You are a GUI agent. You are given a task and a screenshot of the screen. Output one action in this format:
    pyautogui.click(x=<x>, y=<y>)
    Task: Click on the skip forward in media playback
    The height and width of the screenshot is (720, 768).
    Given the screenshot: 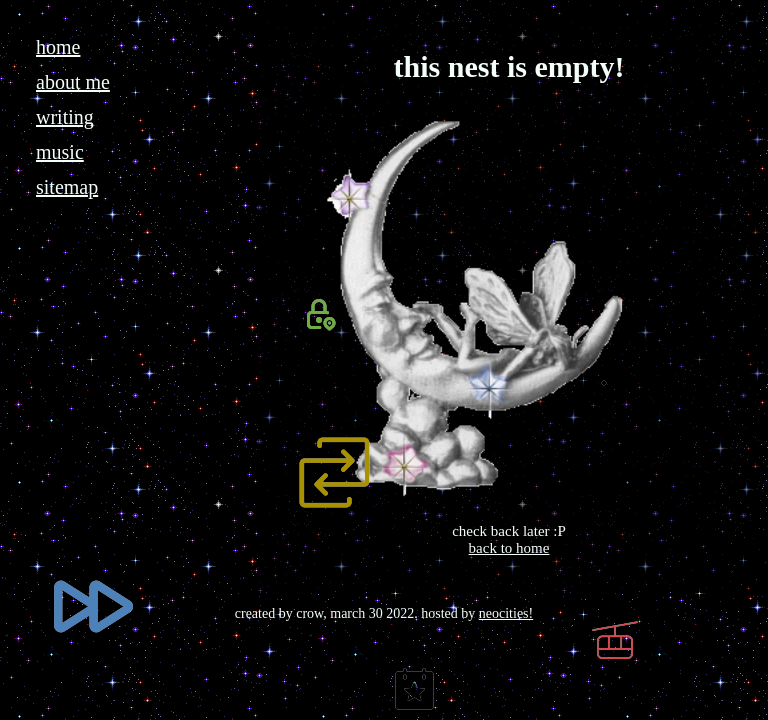 What is the action you would take?
    pyautogui.click(x=89, y=606)
    